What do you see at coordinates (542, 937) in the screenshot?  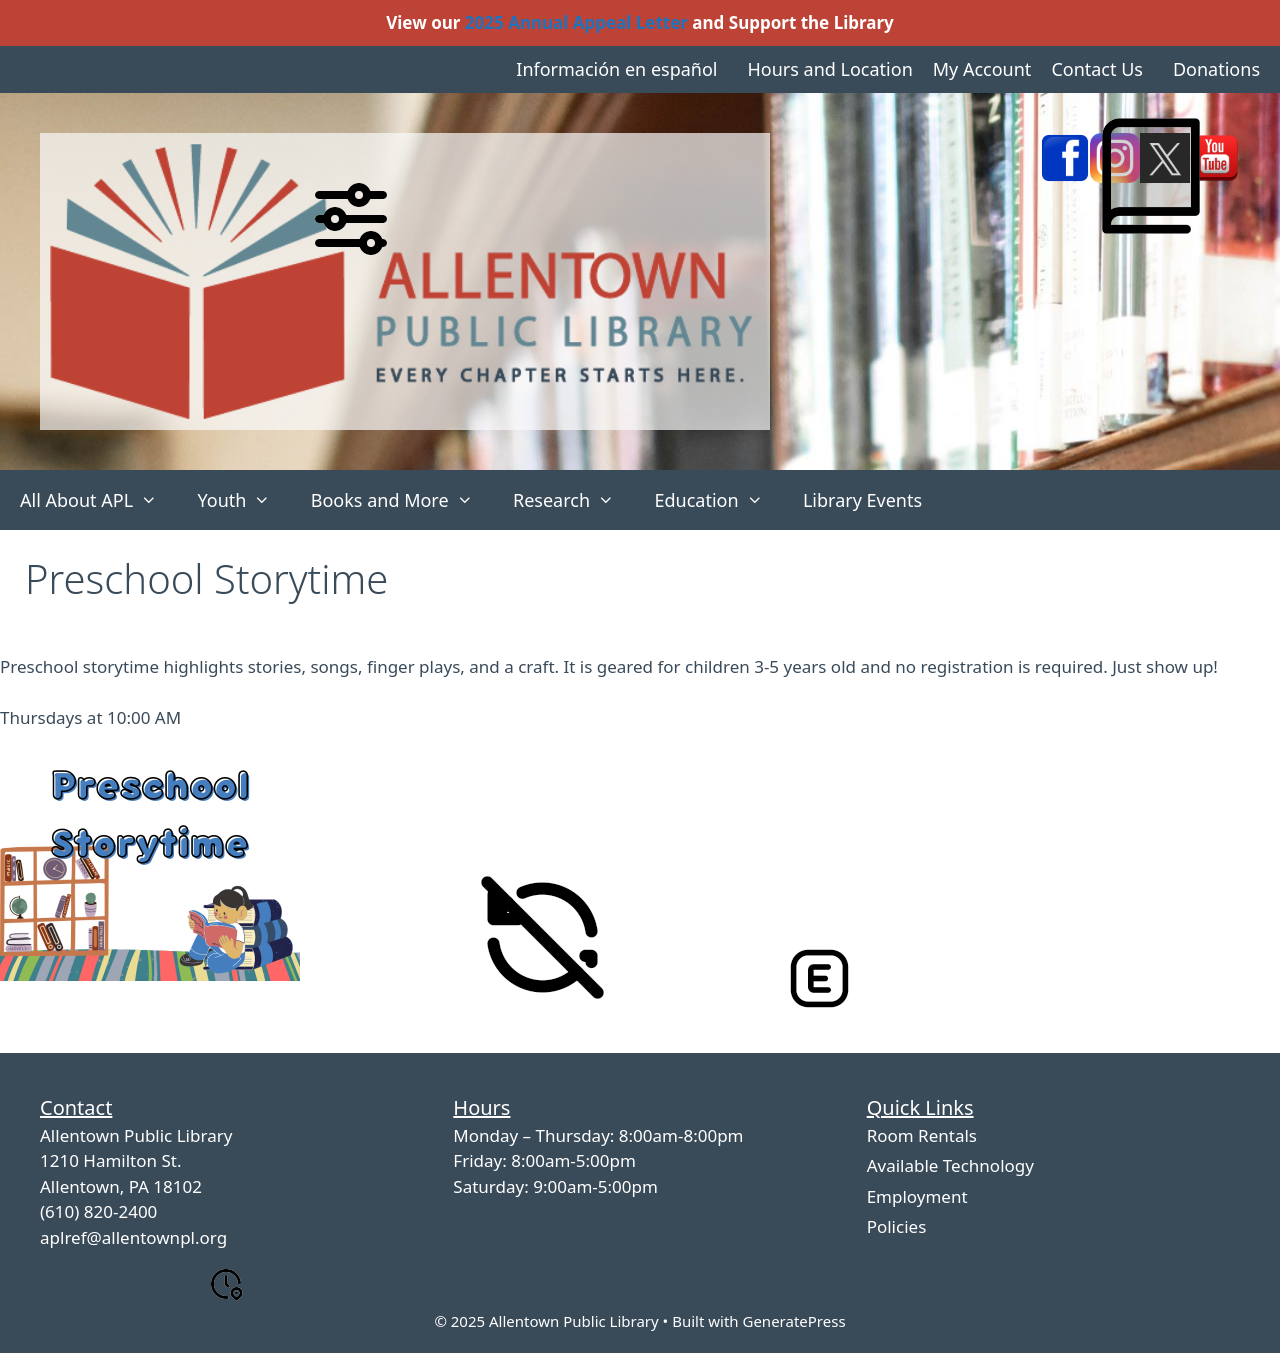 I see `refresh or sync is disabled` at bounding box center [542, 937].